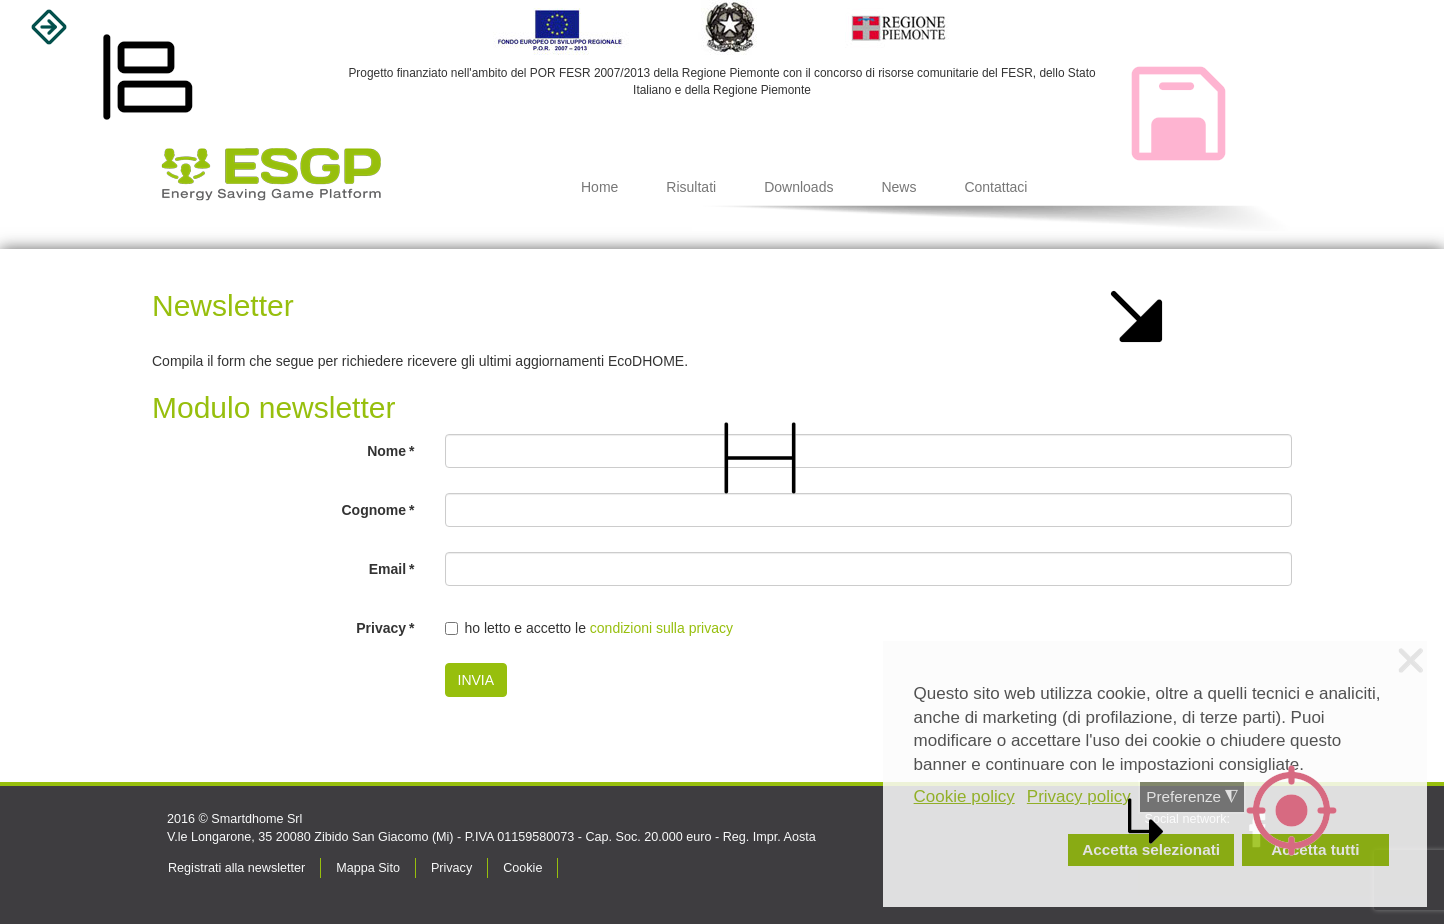  What do you see at coordinates (1178, 113) in the screenshot?
I see `save current file or document` at bounding box center [1178, 113].